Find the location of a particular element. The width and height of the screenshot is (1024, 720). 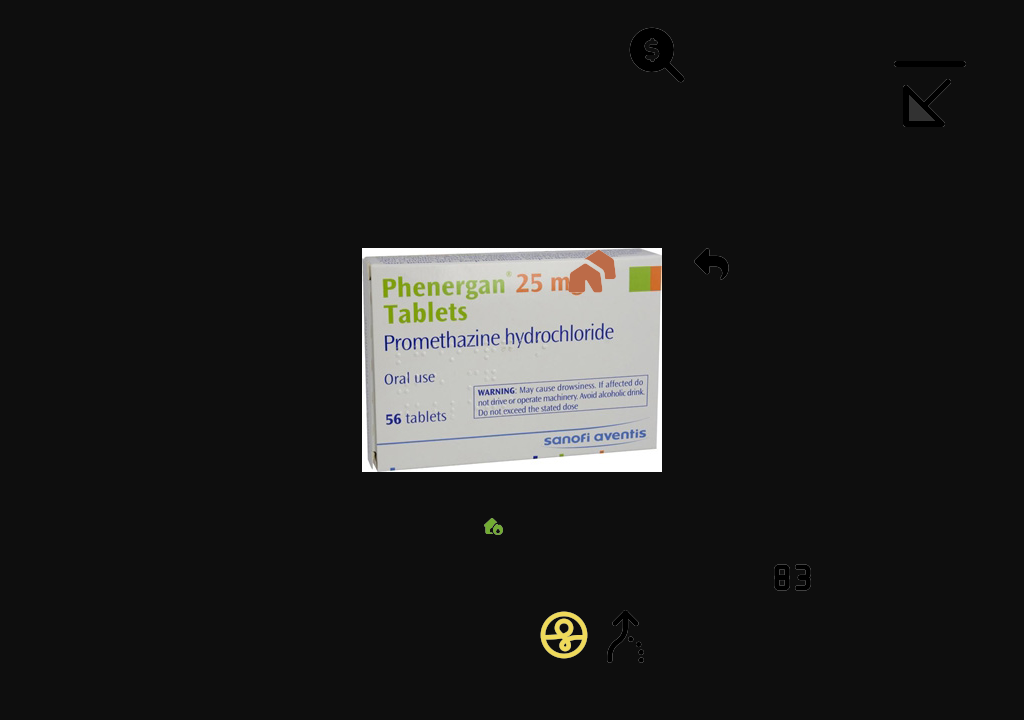

indicates item number 83 in a list or sequence is located at coordinates (792, 577).